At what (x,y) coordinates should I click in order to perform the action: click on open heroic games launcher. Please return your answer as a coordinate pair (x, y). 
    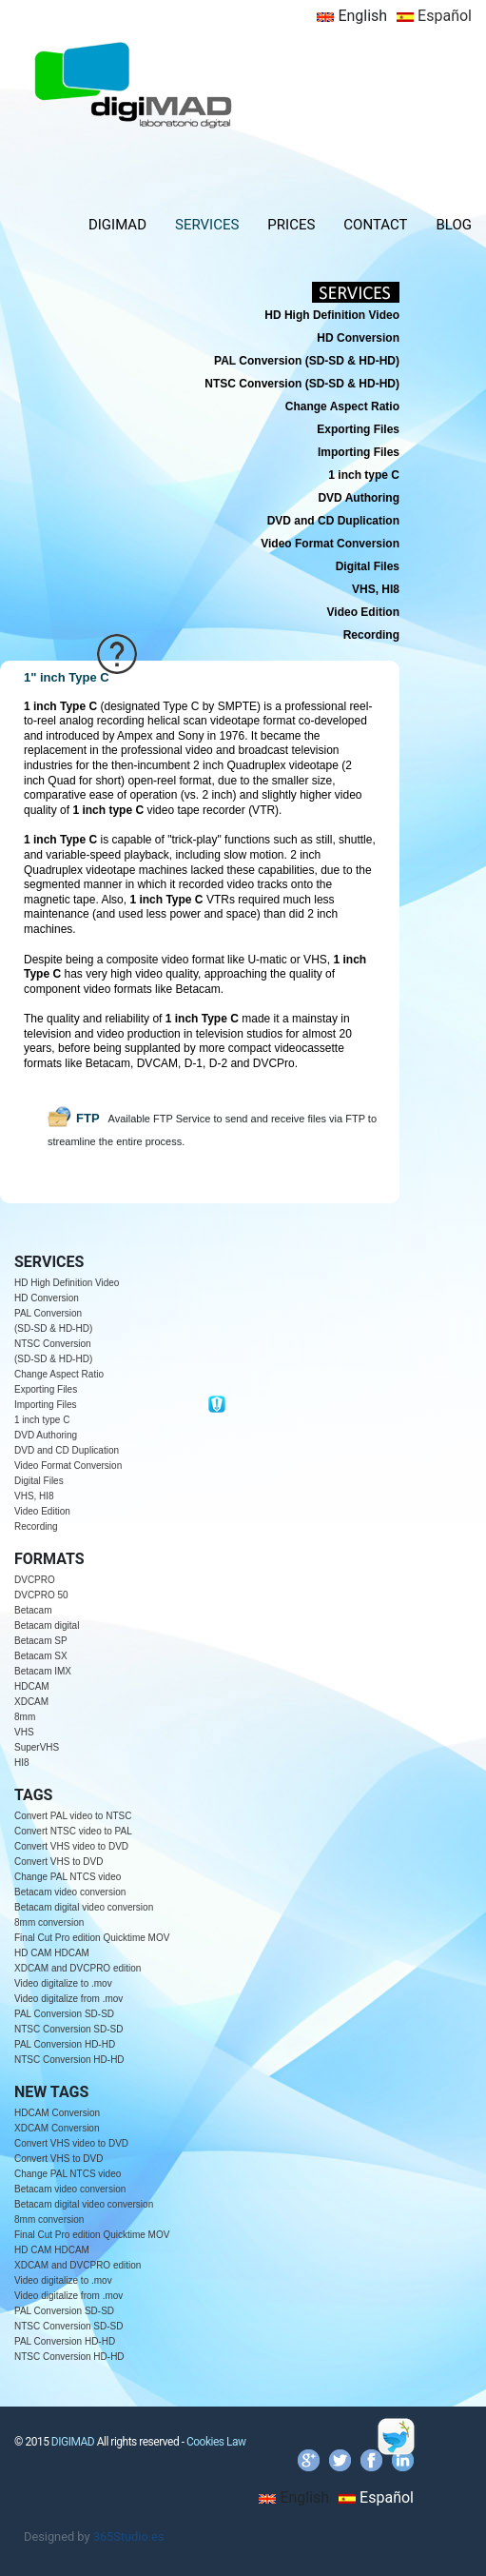
    Looking at the image, I should click on (217, 1404).